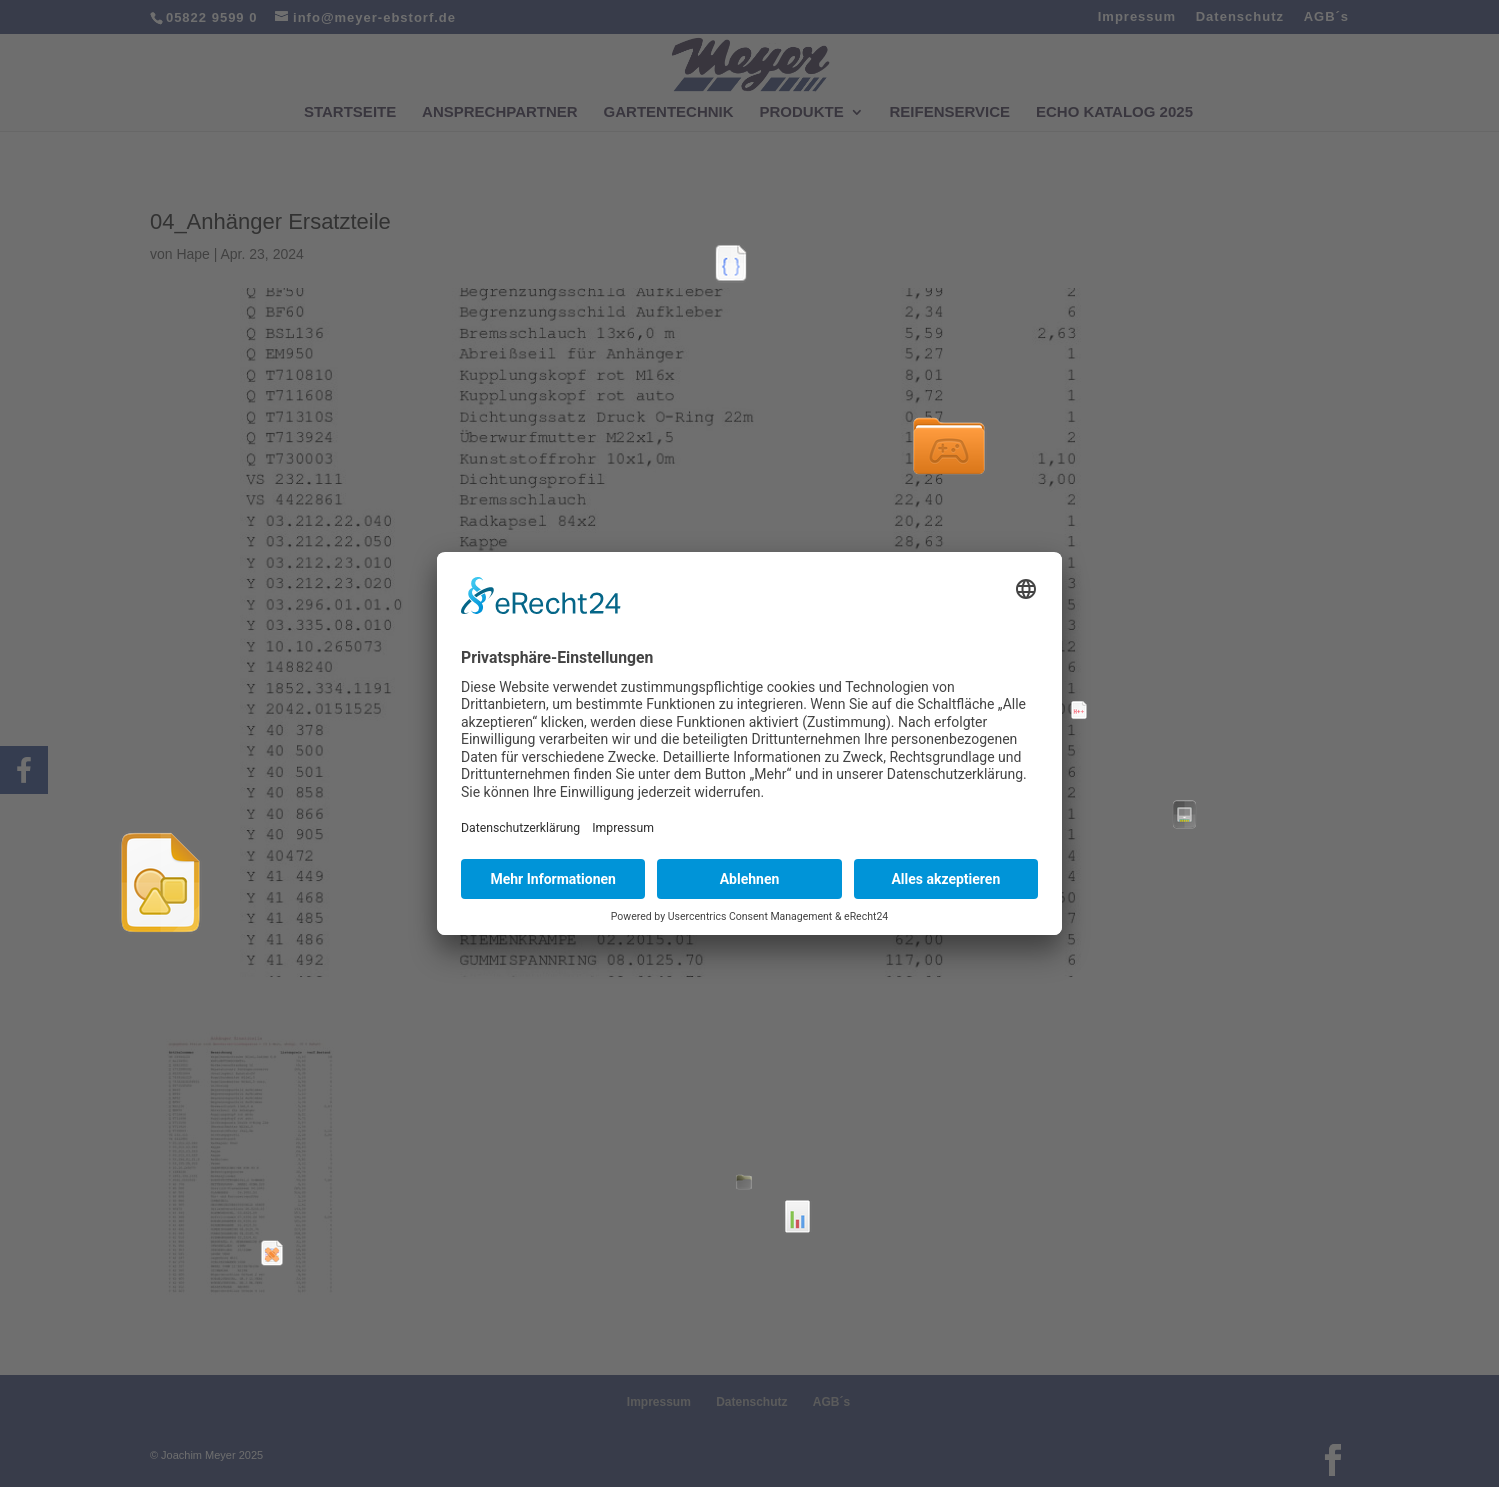 Image resolution: width=1499 pixels, height=1487 pixels. Describe the element at coordinates (1079, 710) in the screenshot. I see `a C++ header file` at that location.